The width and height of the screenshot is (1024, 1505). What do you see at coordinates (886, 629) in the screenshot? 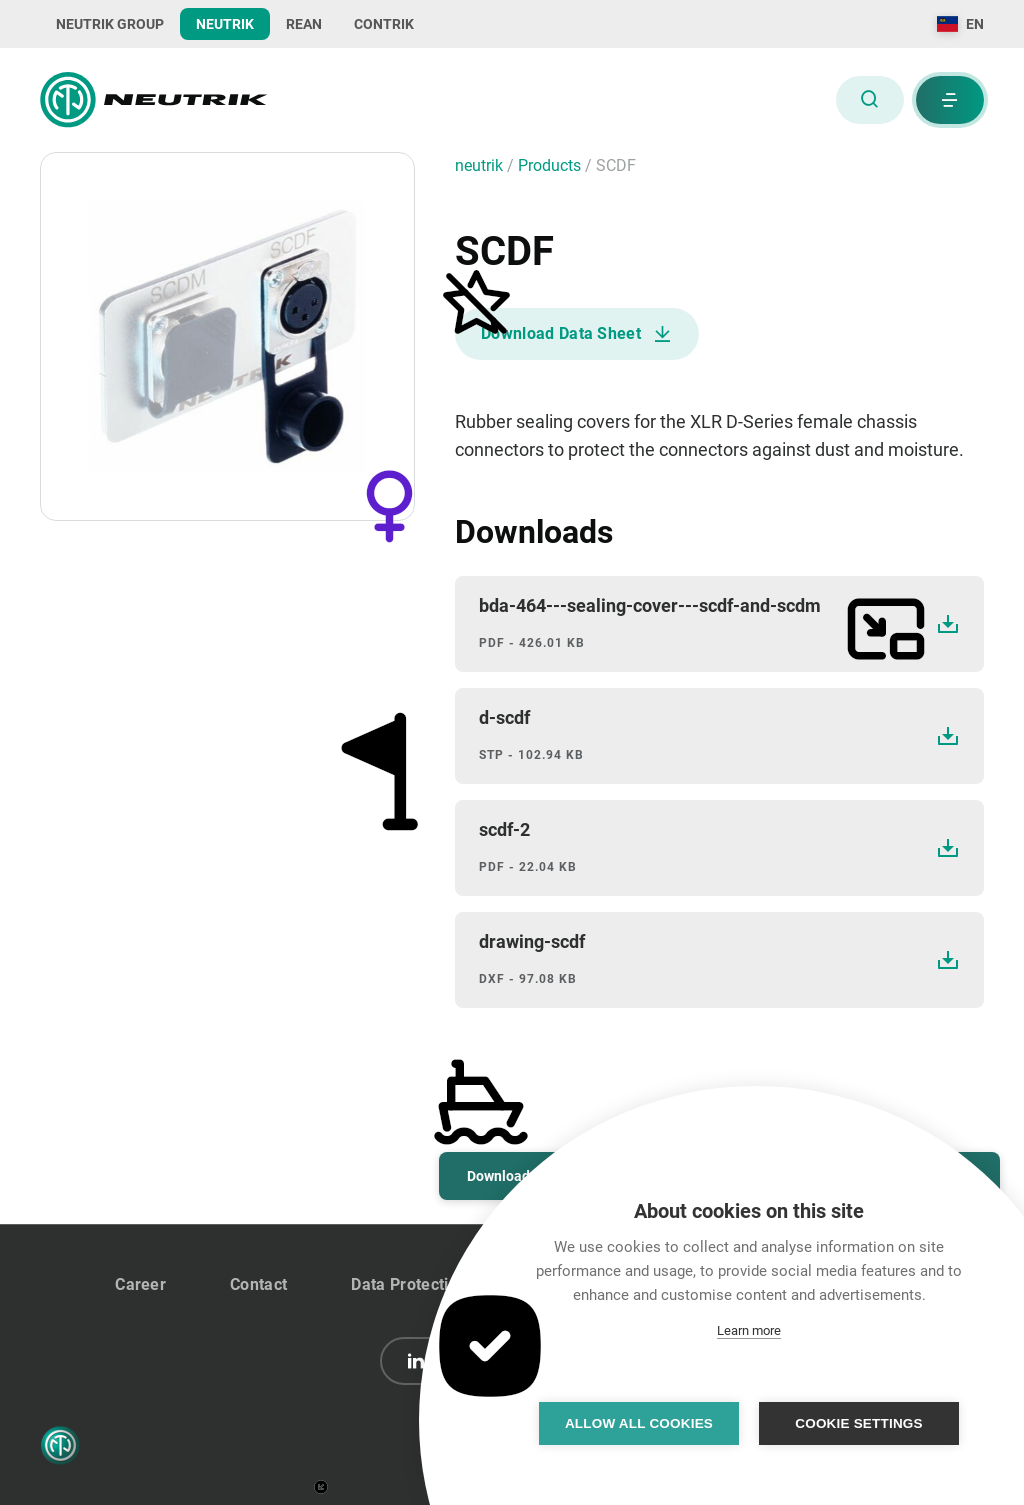
I see `enable picture-in-picture mode` at bounding box center [886, 629].